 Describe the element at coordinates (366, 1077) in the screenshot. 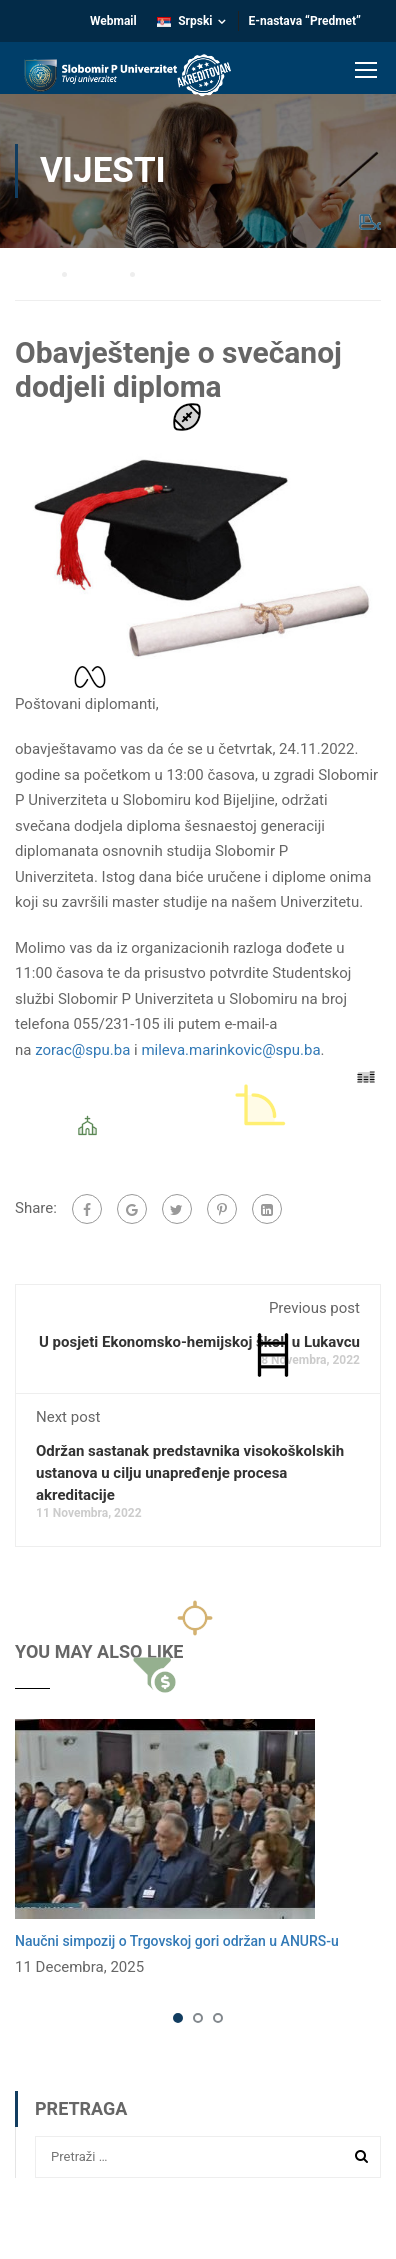

I see `adjust audio equalizer settings` at that location.